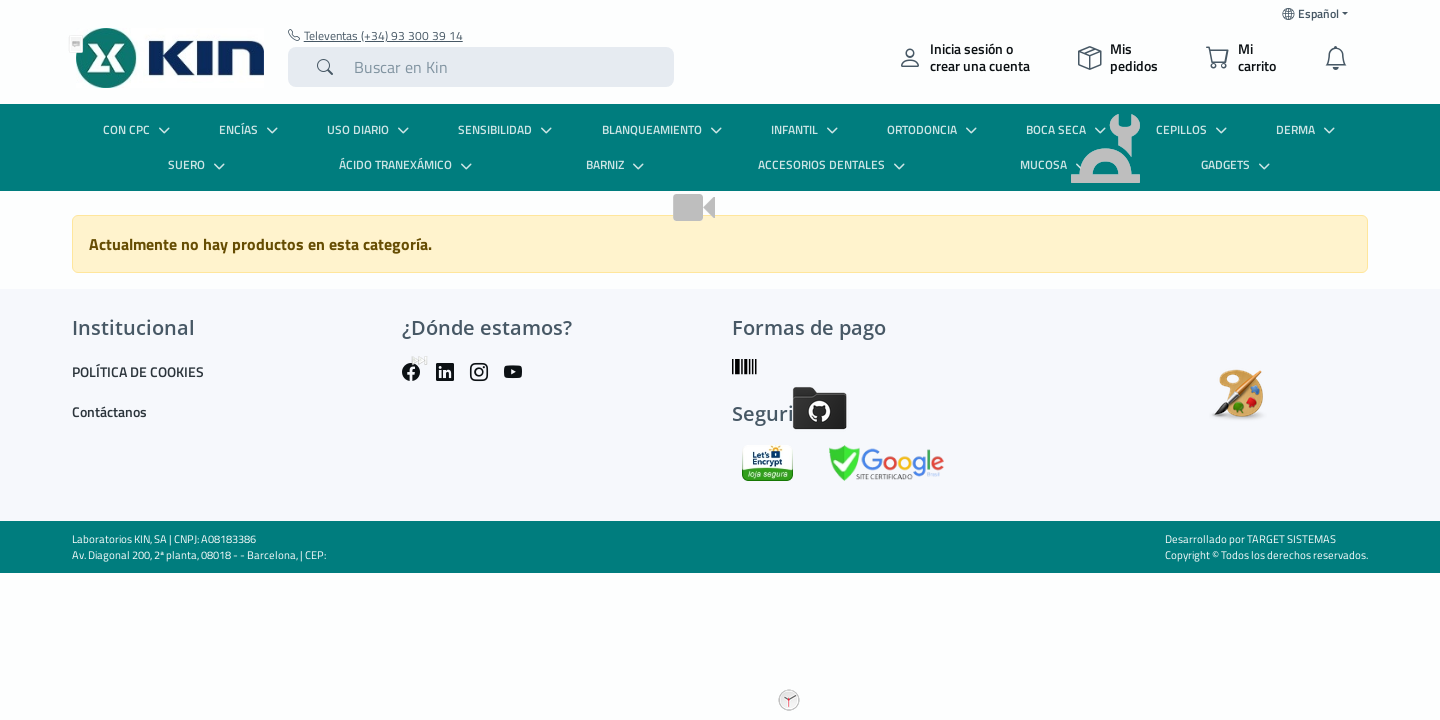 This screenshot has width=1440, height=720. What do you see at coordinates (694, 206) in the screenshot?
I see `access video files or library` at bounding box center [694, 206].